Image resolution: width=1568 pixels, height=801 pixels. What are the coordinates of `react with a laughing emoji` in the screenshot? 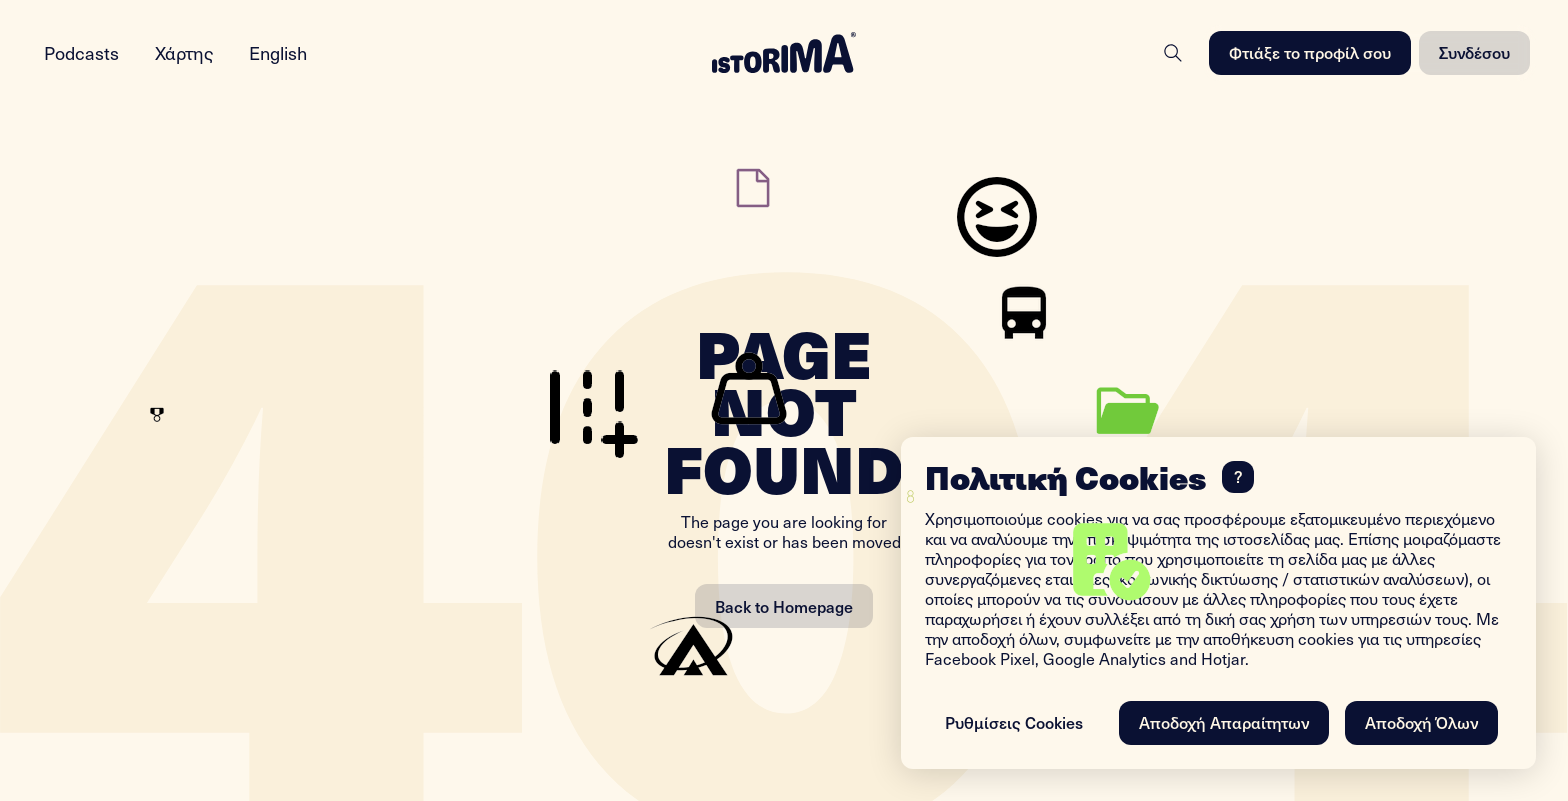 It's located at (997, 217).